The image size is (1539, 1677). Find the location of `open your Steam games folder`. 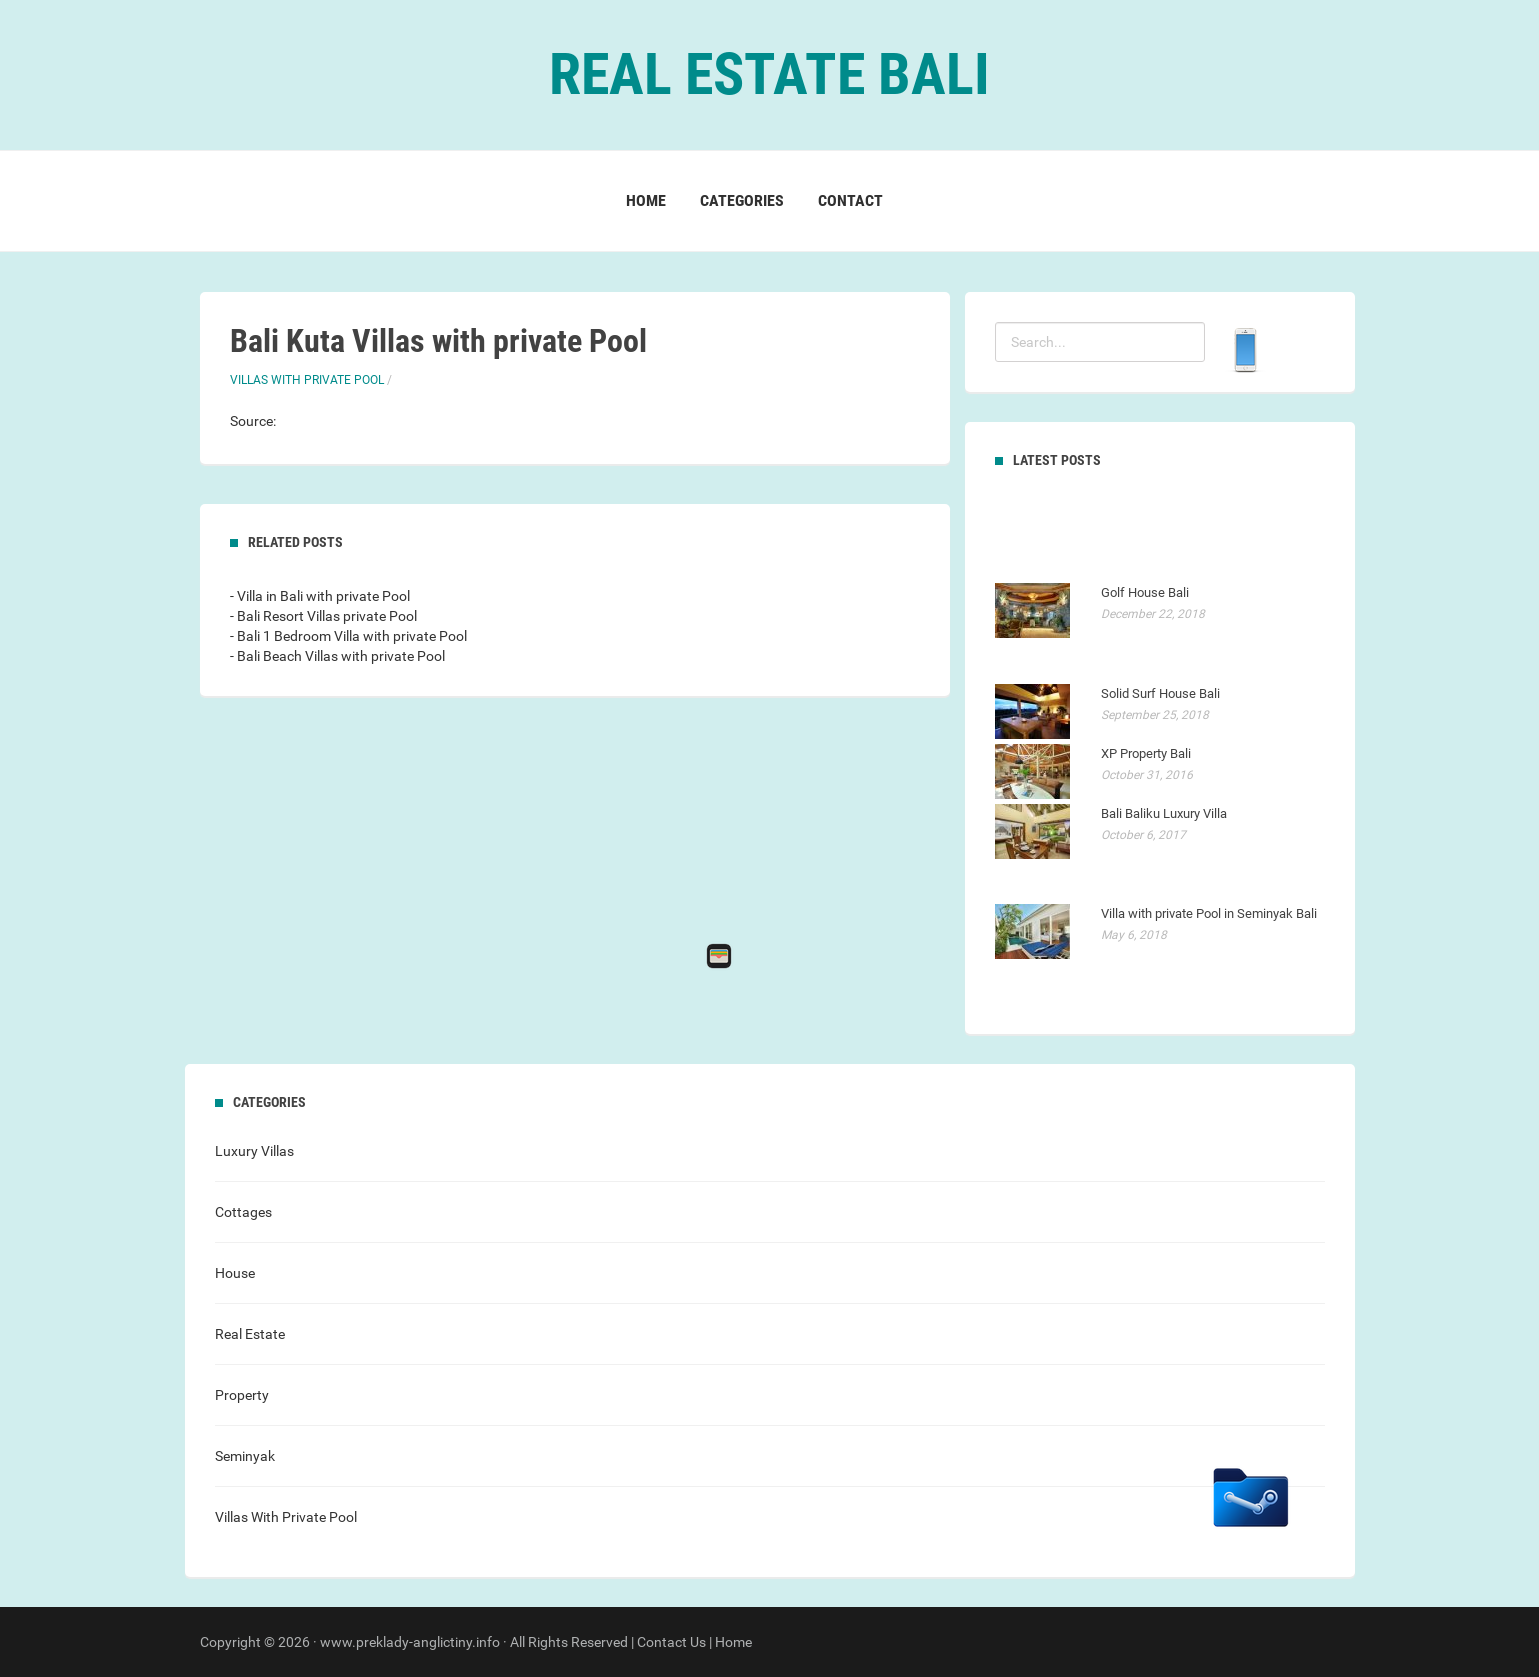

open your Steam games folder is located at coordinates (1250, 1499).